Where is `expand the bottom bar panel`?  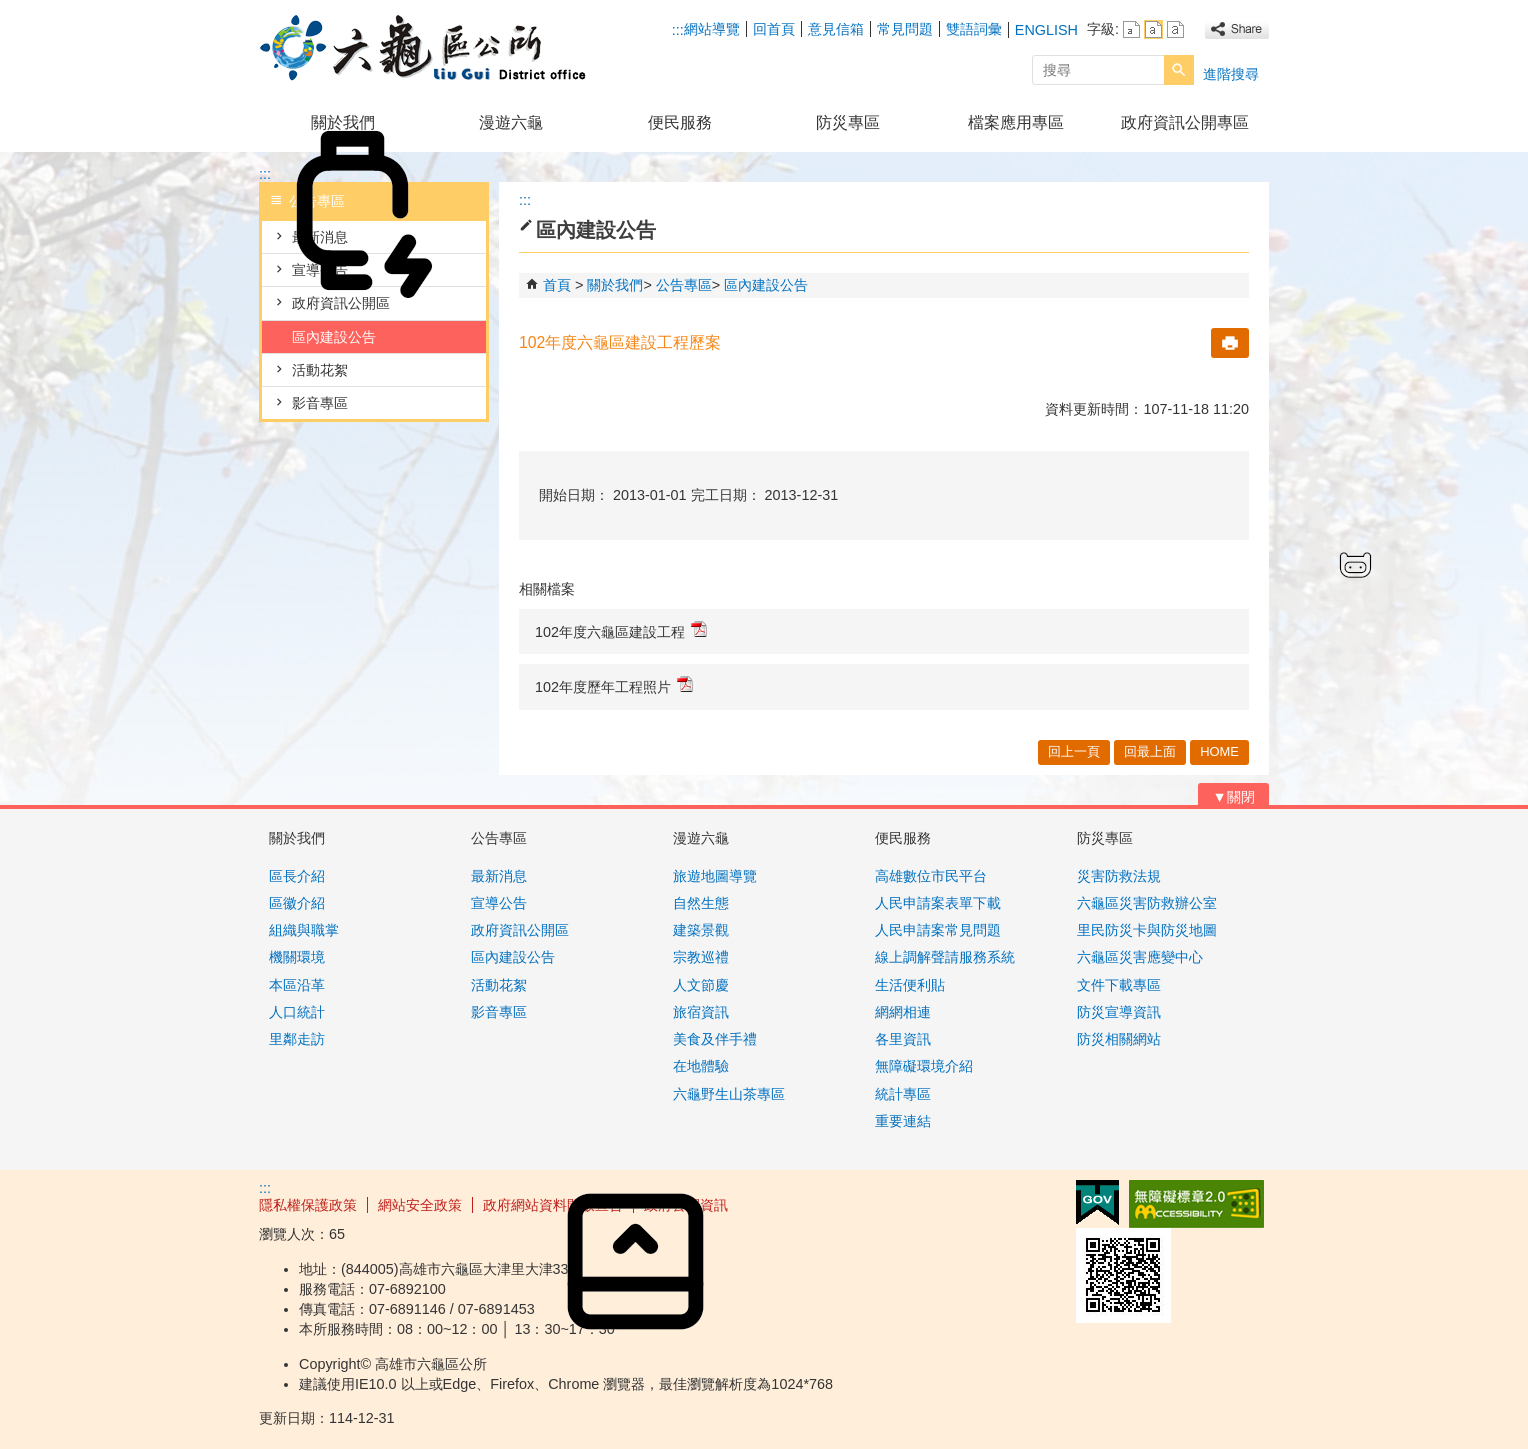
expand the bottom bar panel is located at coordinates (635, 1261).